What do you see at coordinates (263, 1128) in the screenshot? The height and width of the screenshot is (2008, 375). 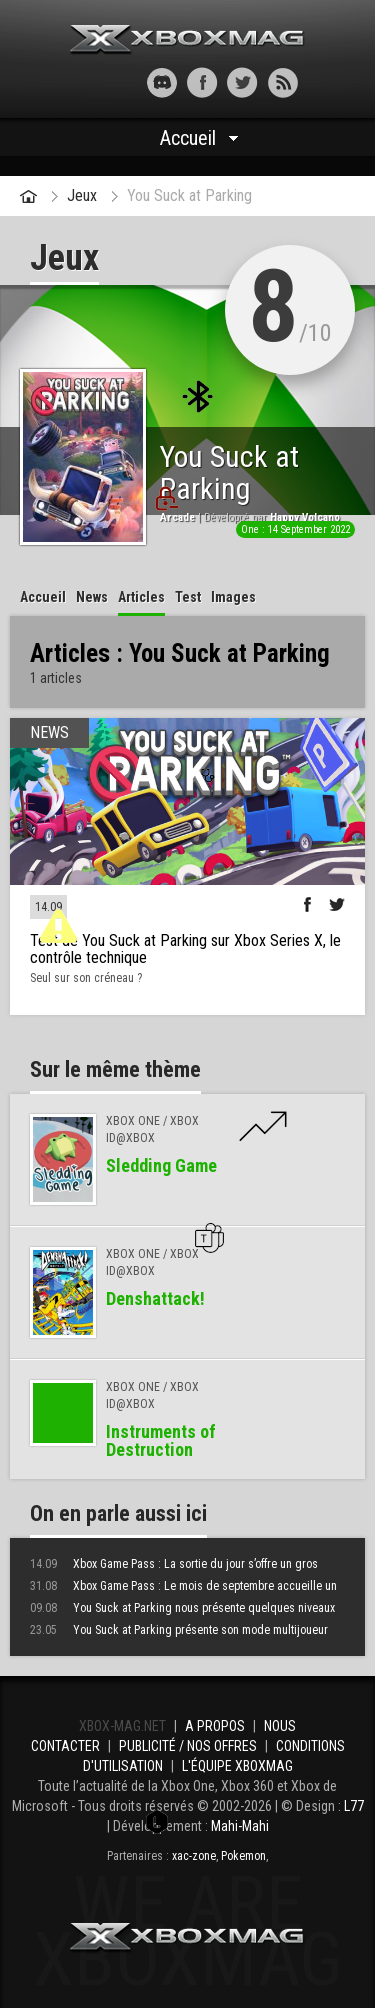 I see `view trending or popular content` at bounding box center [263, 1128].